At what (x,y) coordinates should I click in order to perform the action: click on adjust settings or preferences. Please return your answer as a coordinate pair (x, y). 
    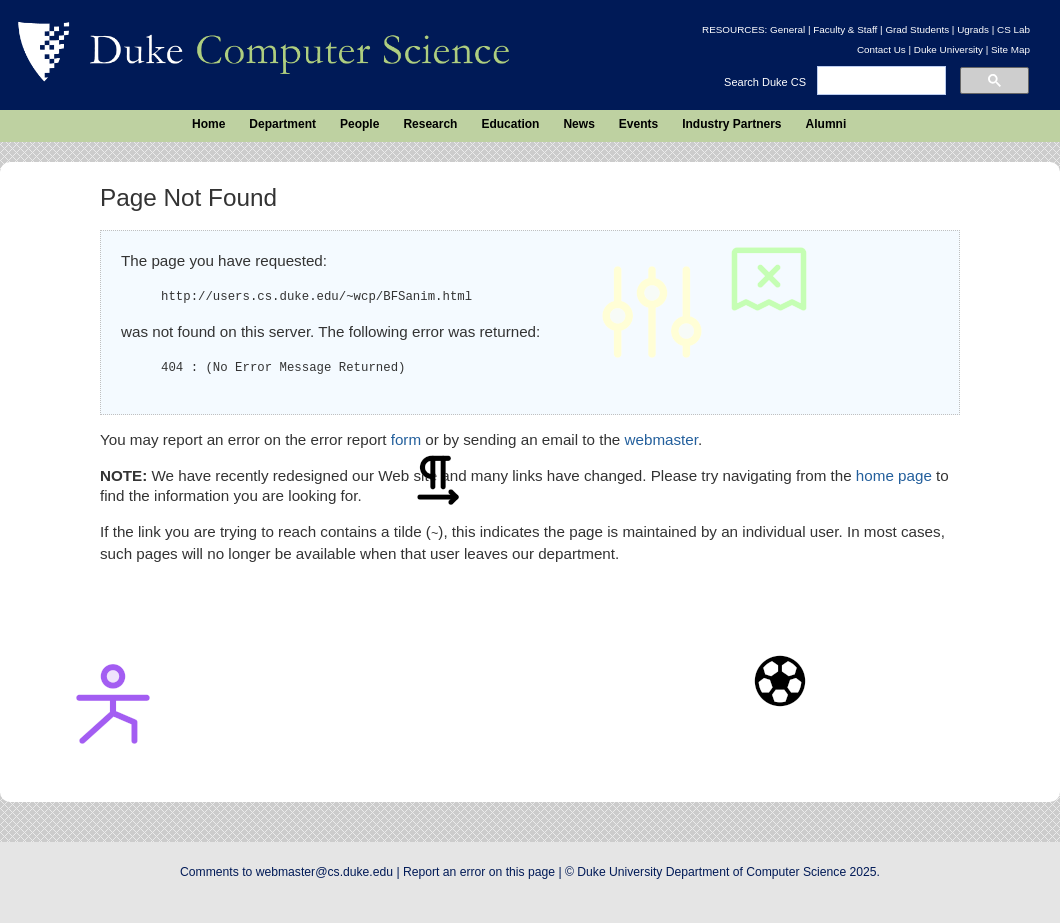
    Looking at the image, I should click on (652, 312).